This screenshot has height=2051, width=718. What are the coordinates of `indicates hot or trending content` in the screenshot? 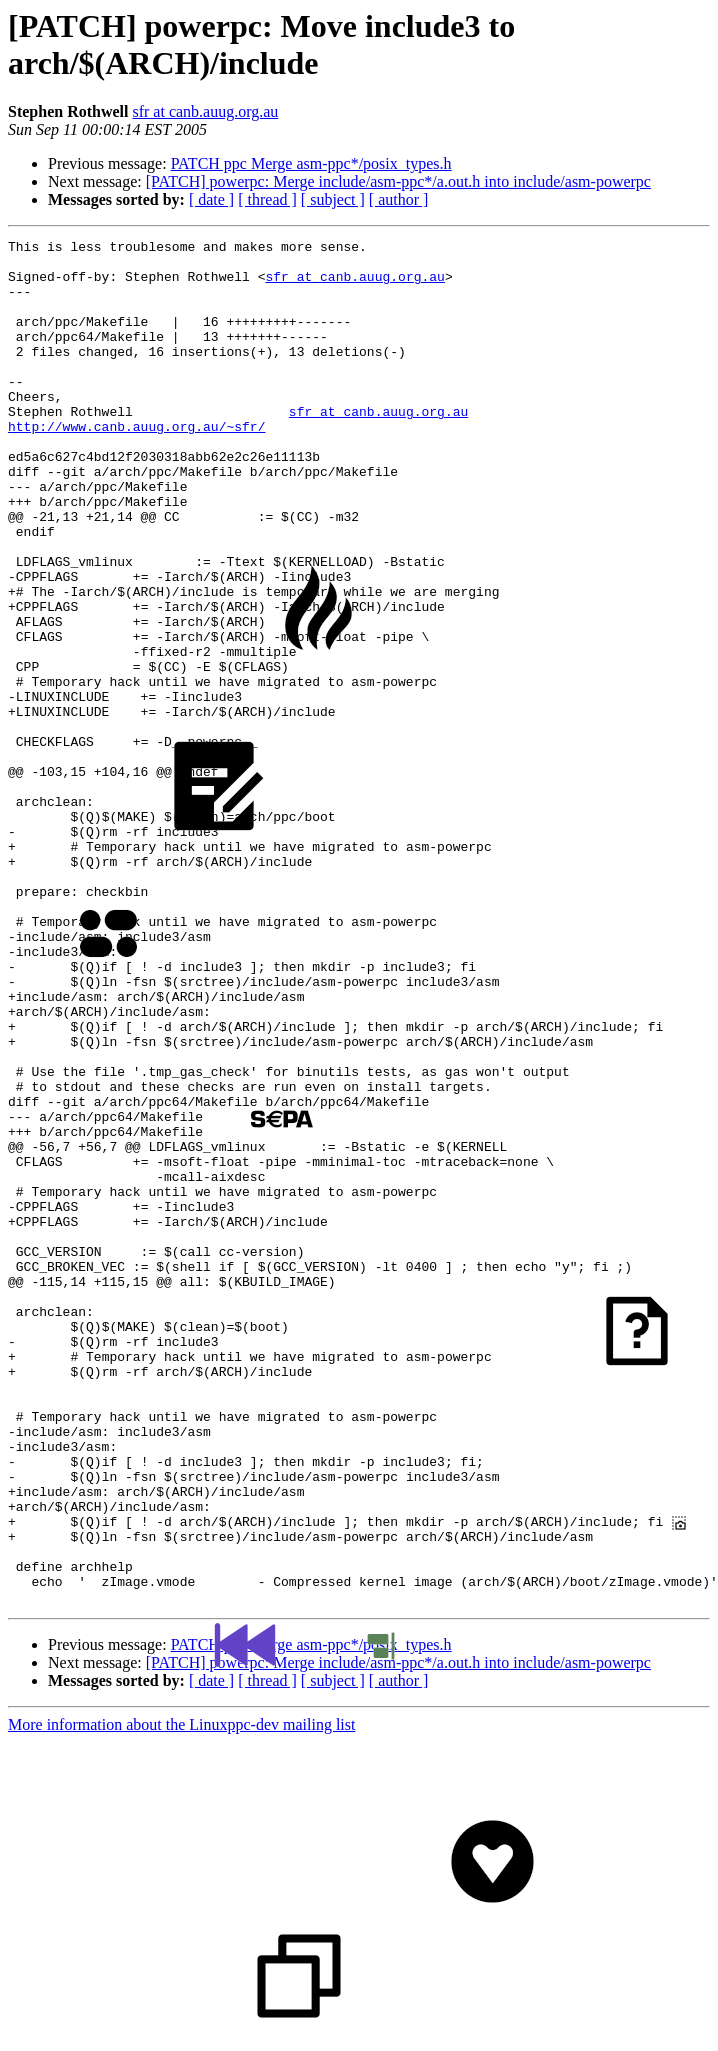 It's located at (319, 609).